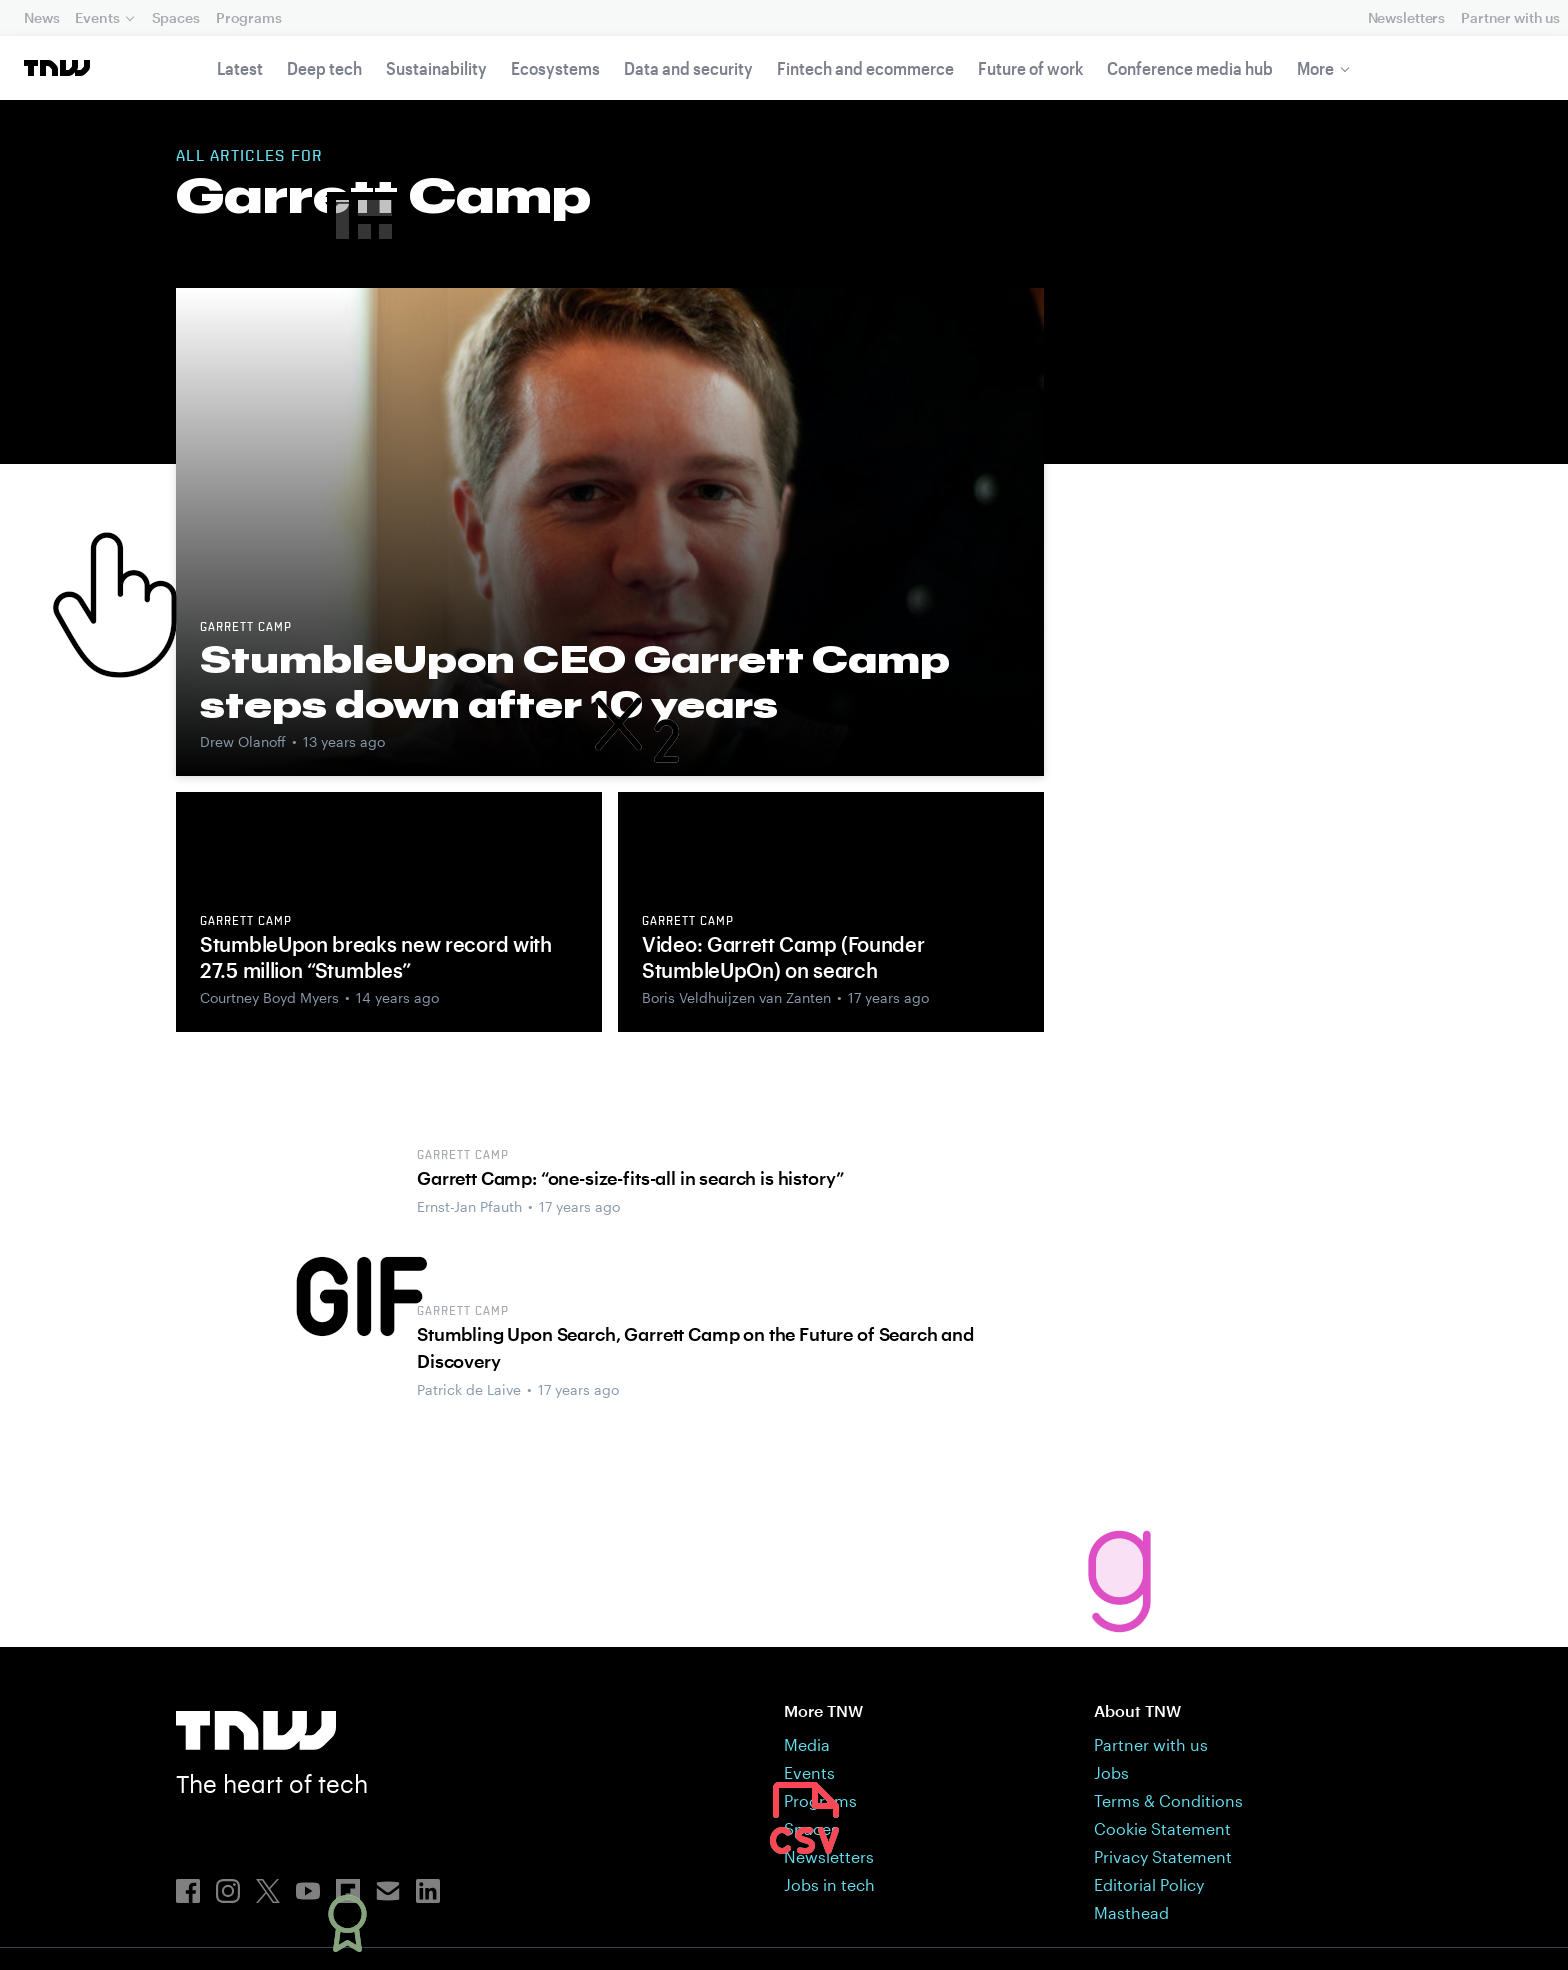  I want to click on insert a GIF into your message, so click(359, 1296).